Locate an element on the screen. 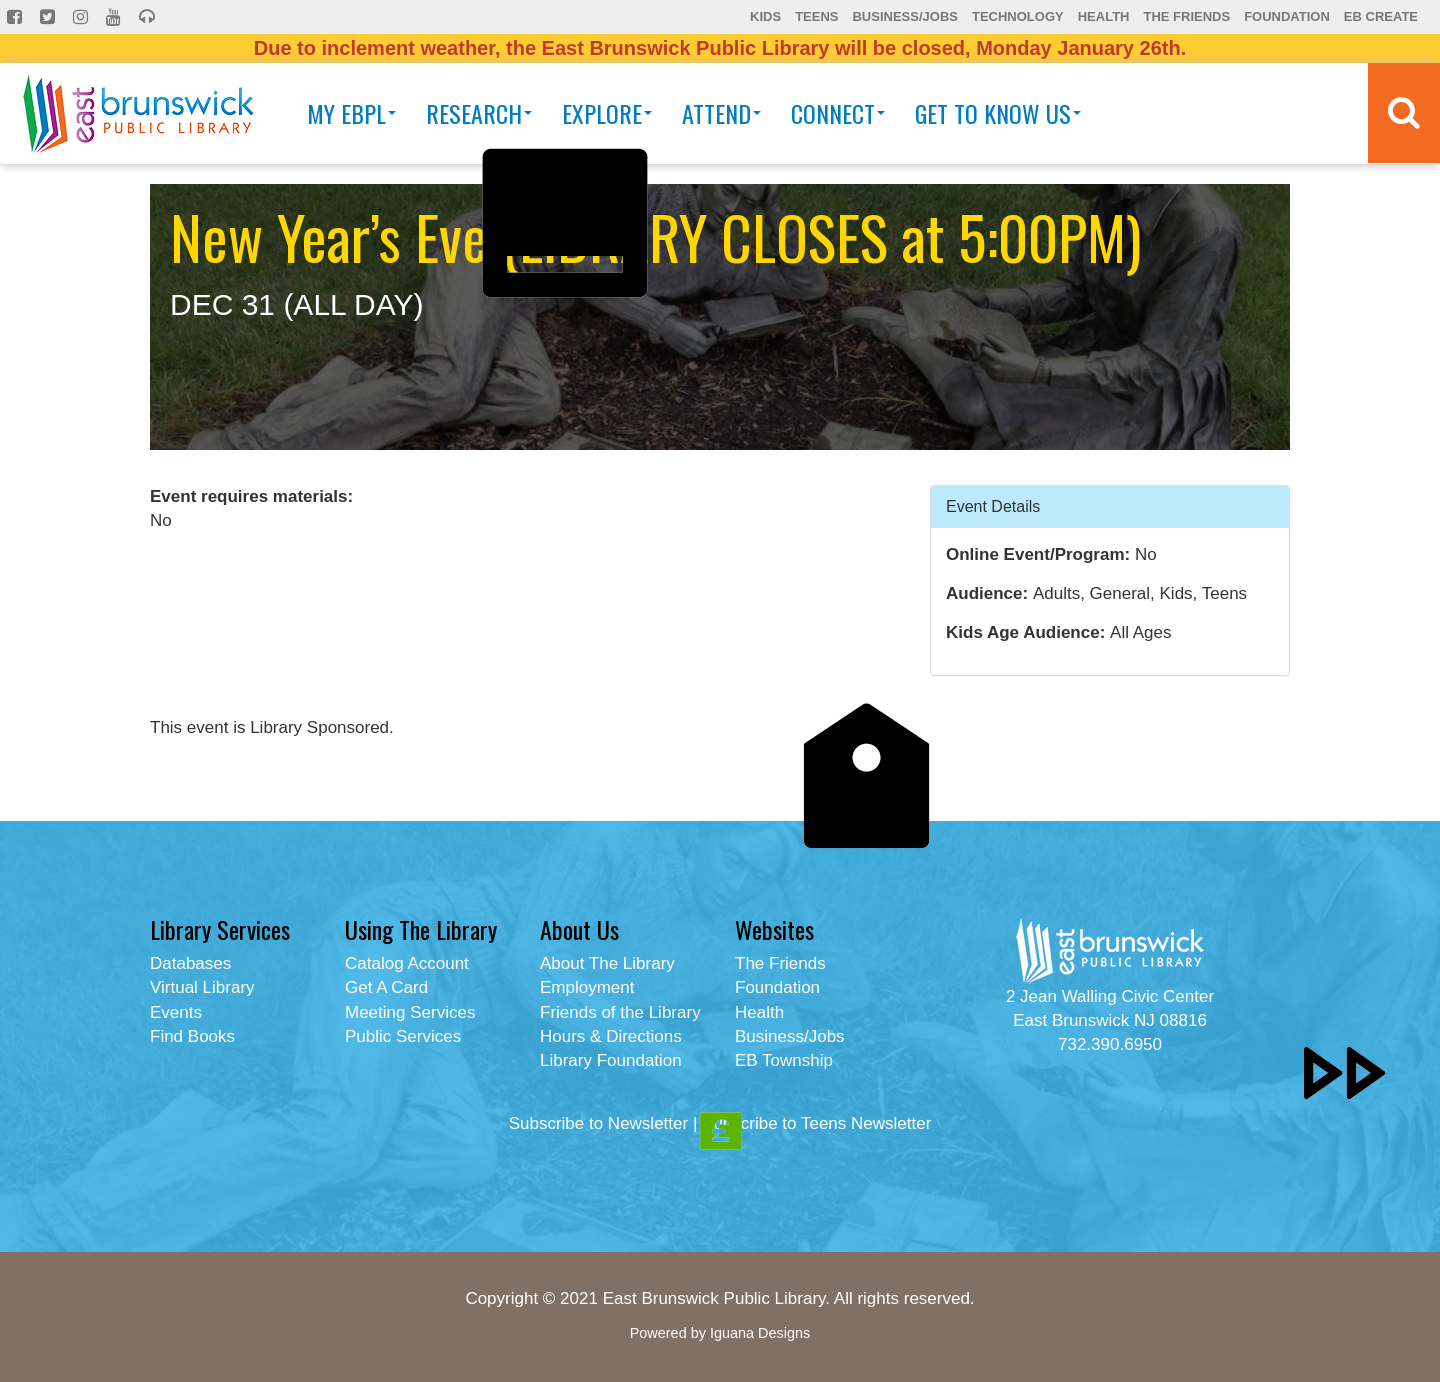 The width and height of the screenshot is (1440, 1382). switch to bottom panel layout is located at coordinates (565, 223).